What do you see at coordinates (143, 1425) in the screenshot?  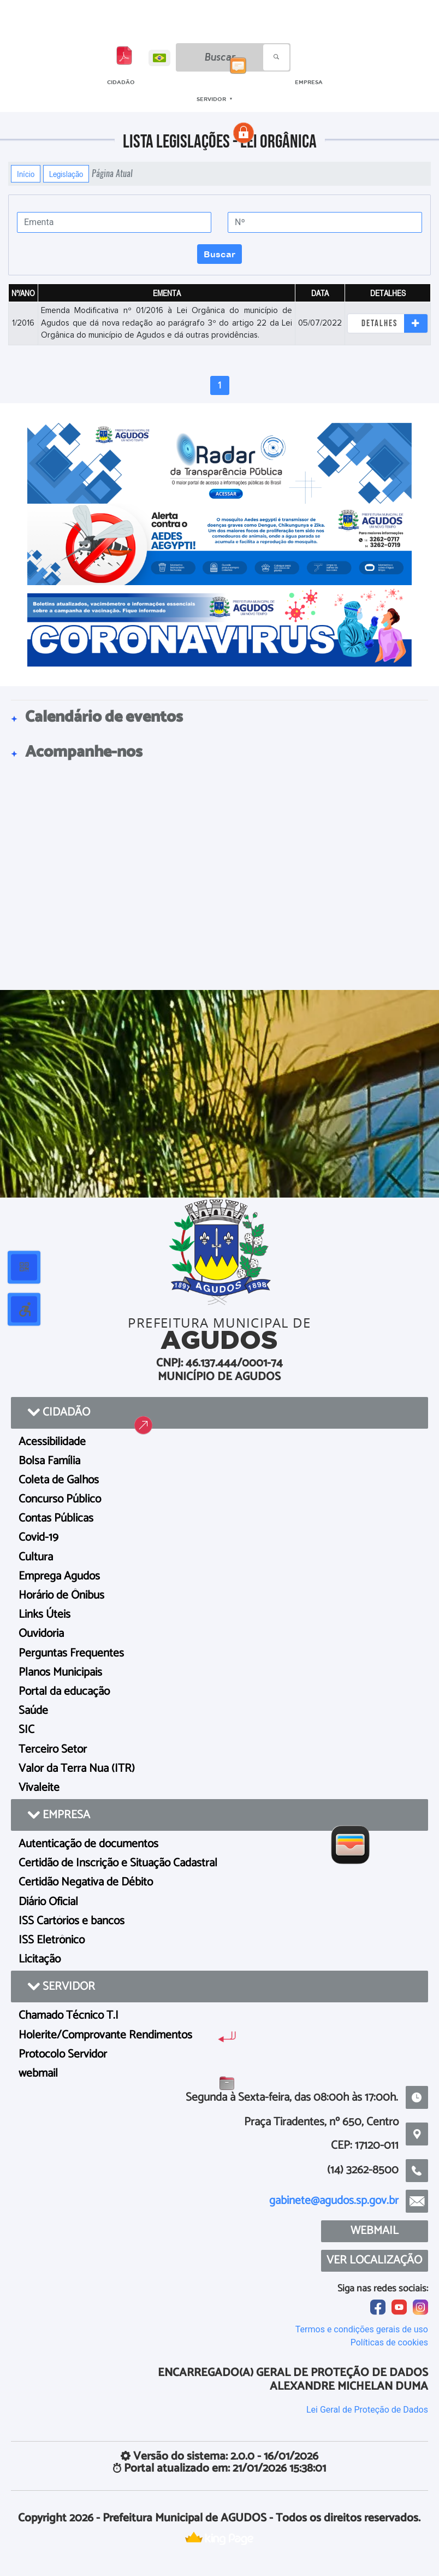 I see `indicates a symbolic link or shortcut to another file` at bounding box center [143, 1425].